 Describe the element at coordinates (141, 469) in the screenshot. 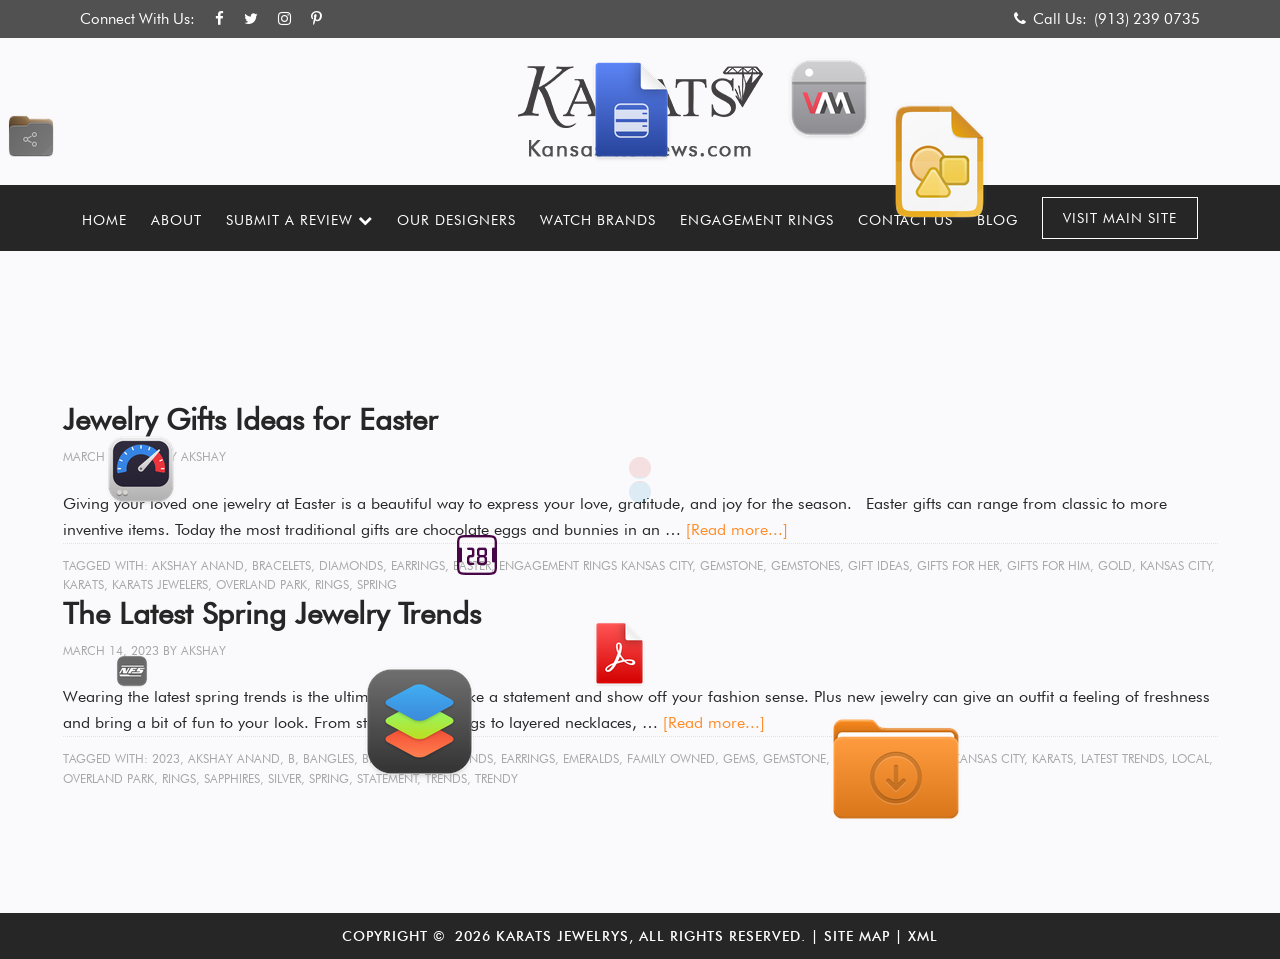

I see `open system resource monitor` at that location.